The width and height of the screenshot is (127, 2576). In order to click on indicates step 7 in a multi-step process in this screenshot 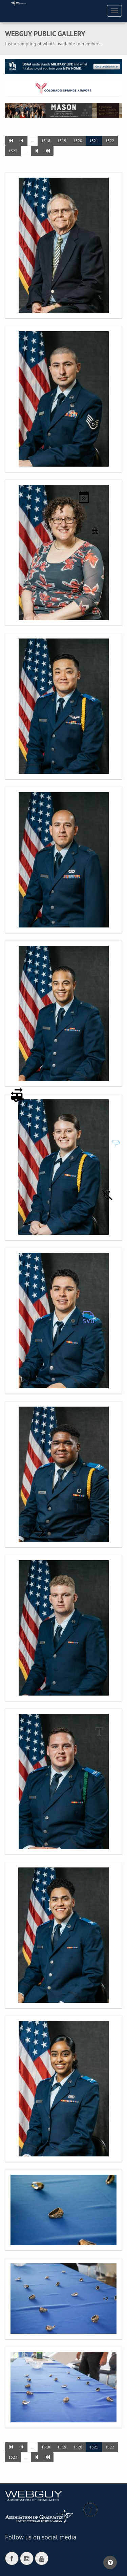, I will do `click(90, 2510)`.